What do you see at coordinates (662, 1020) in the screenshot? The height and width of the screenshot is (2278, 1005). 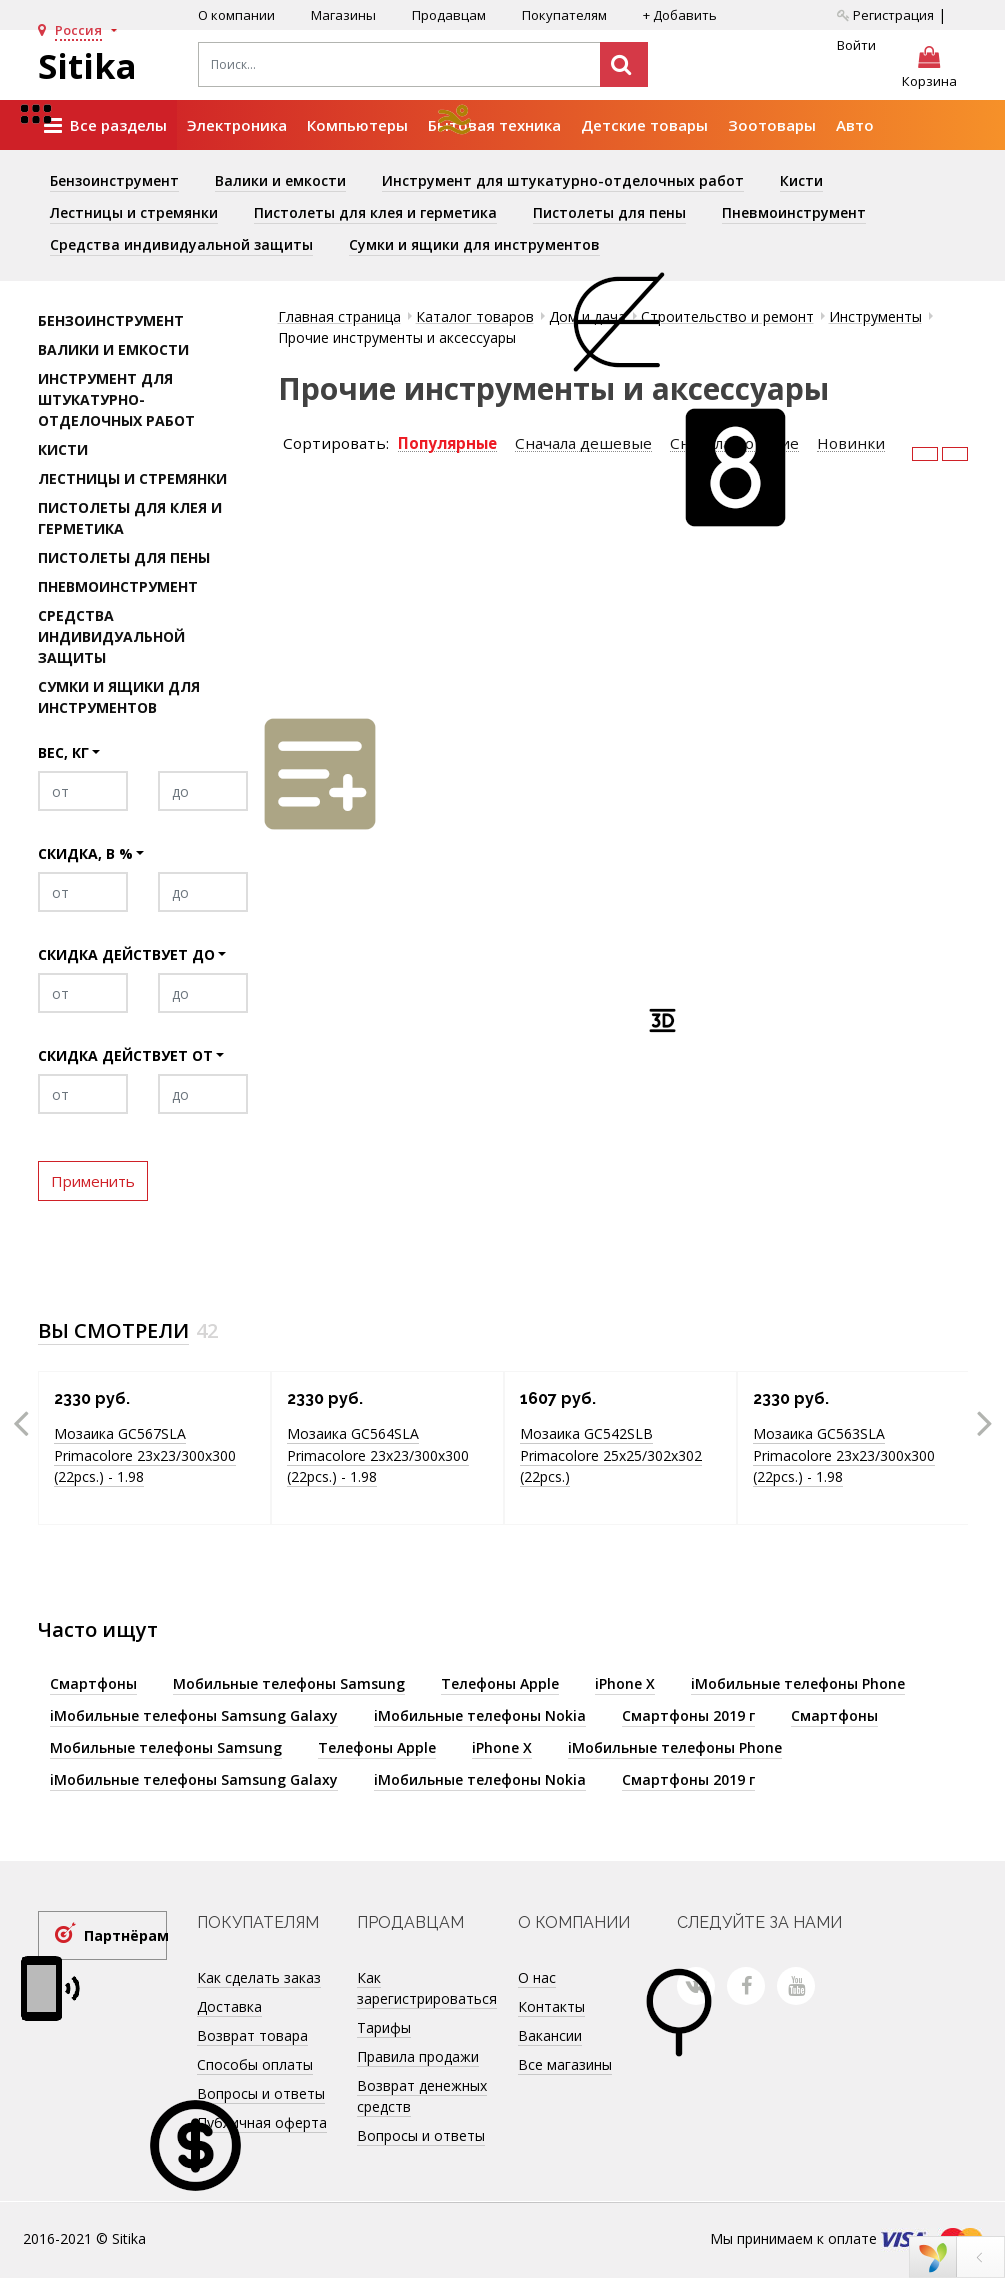 I see `switch to 3D view mode` at bounding box center [662, 1020].